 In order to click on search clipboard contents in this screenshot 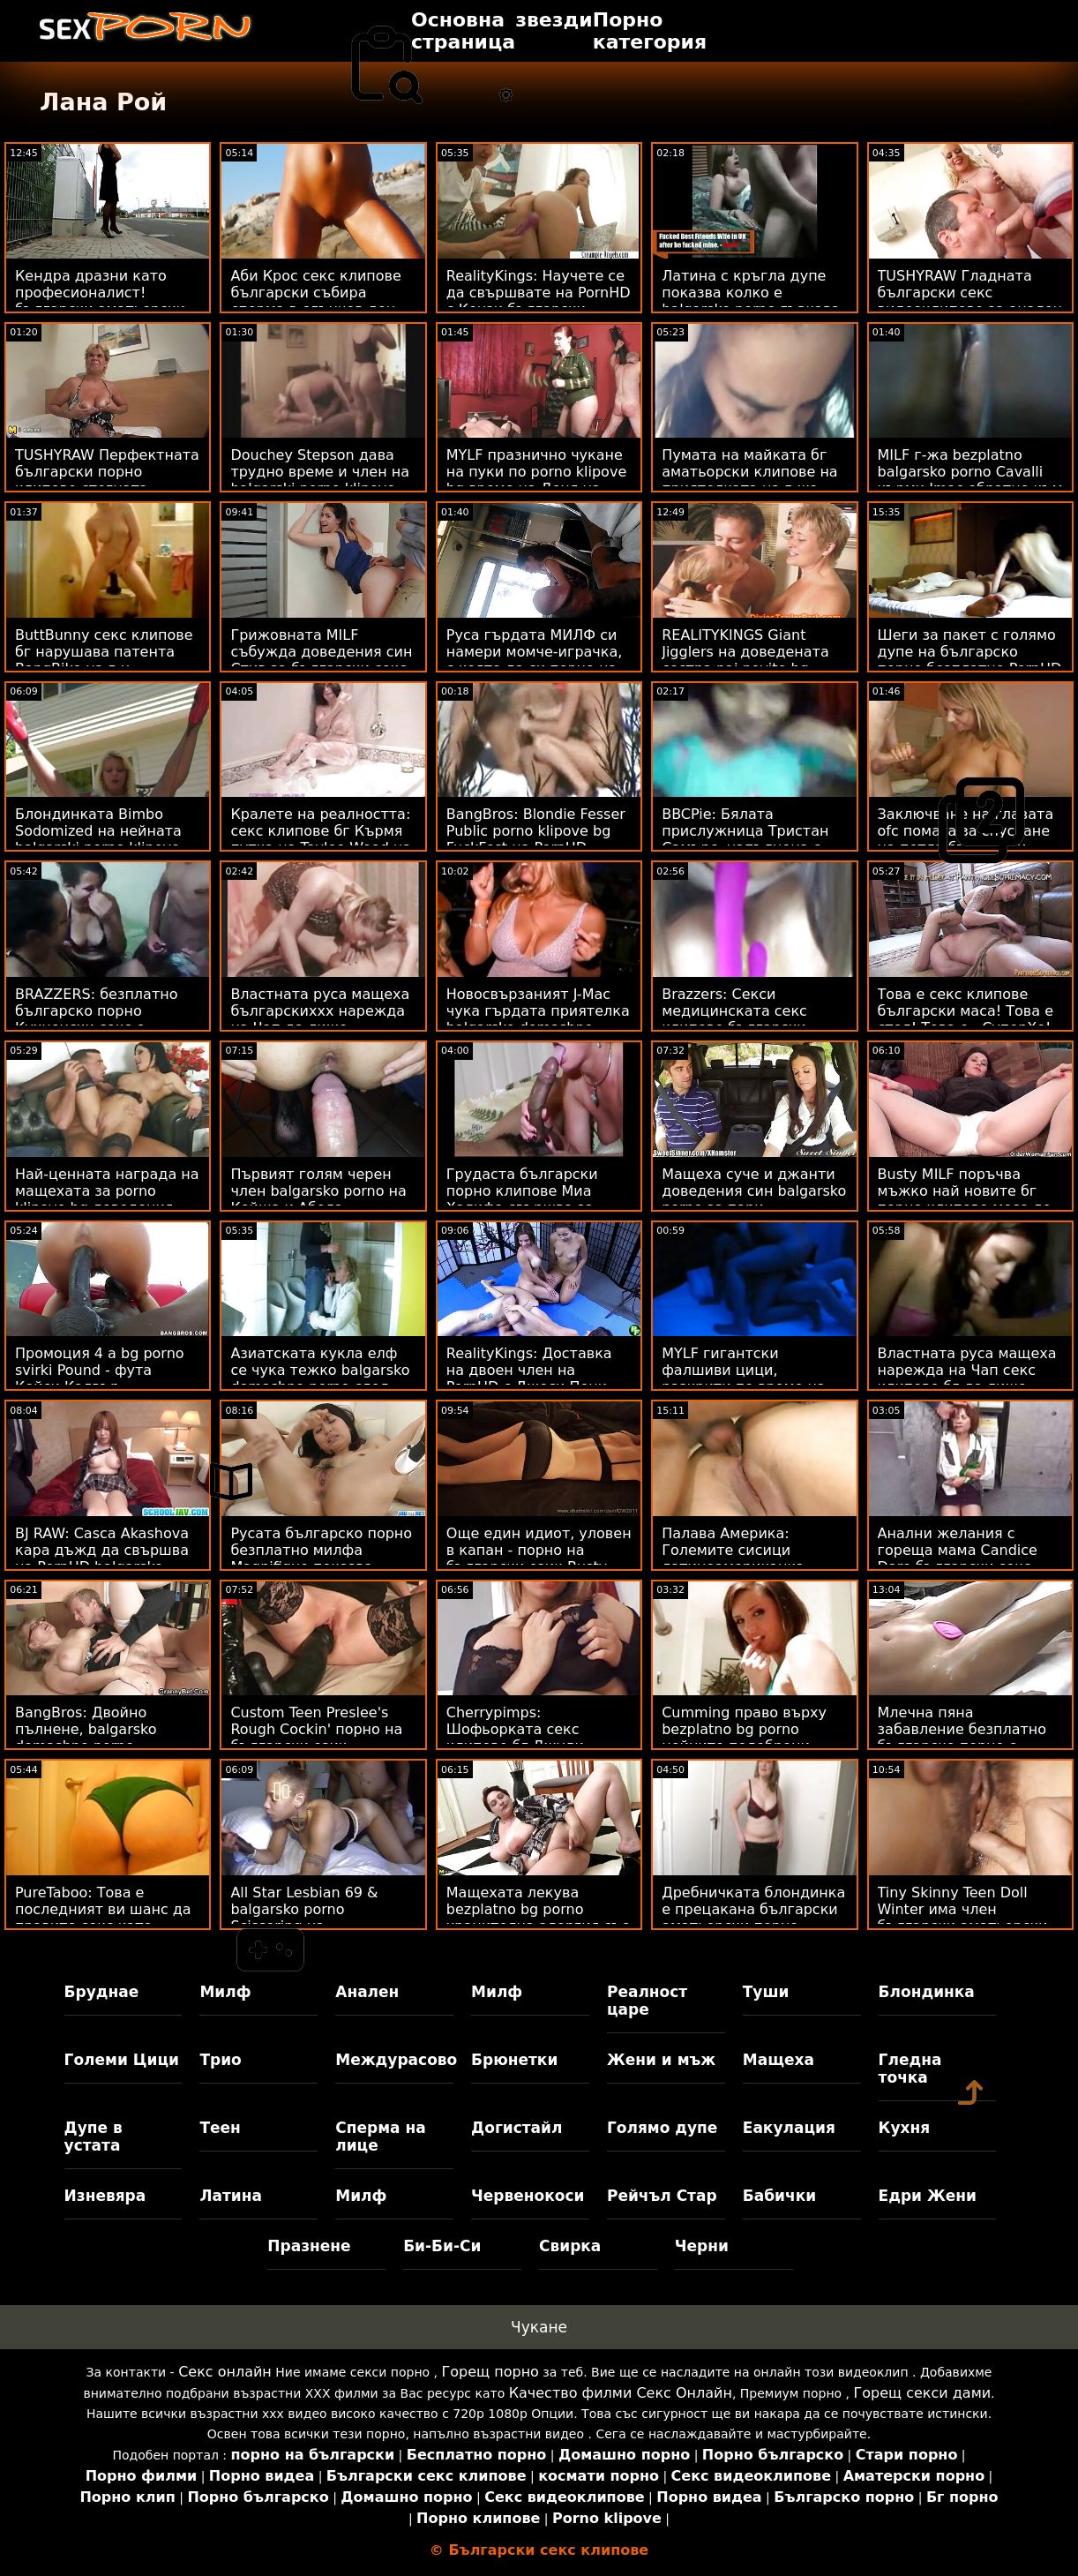, I will do `click(381, 63)`.